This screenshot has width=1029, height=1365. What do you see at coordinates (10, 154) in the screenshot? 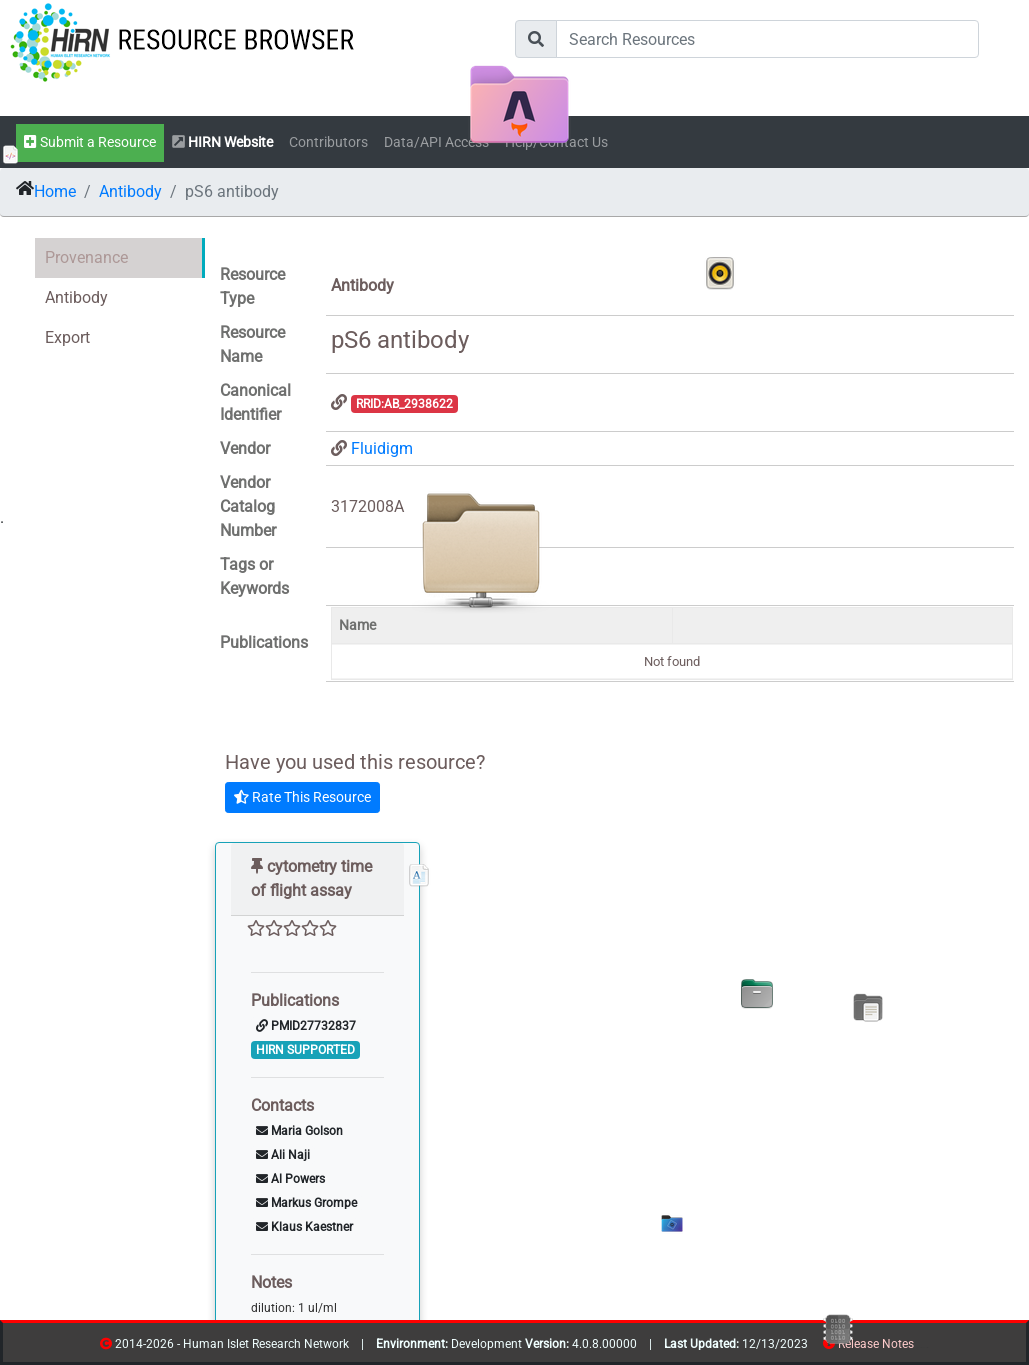
I see `a maven xml configuration file` at bounding box center [10, 154].